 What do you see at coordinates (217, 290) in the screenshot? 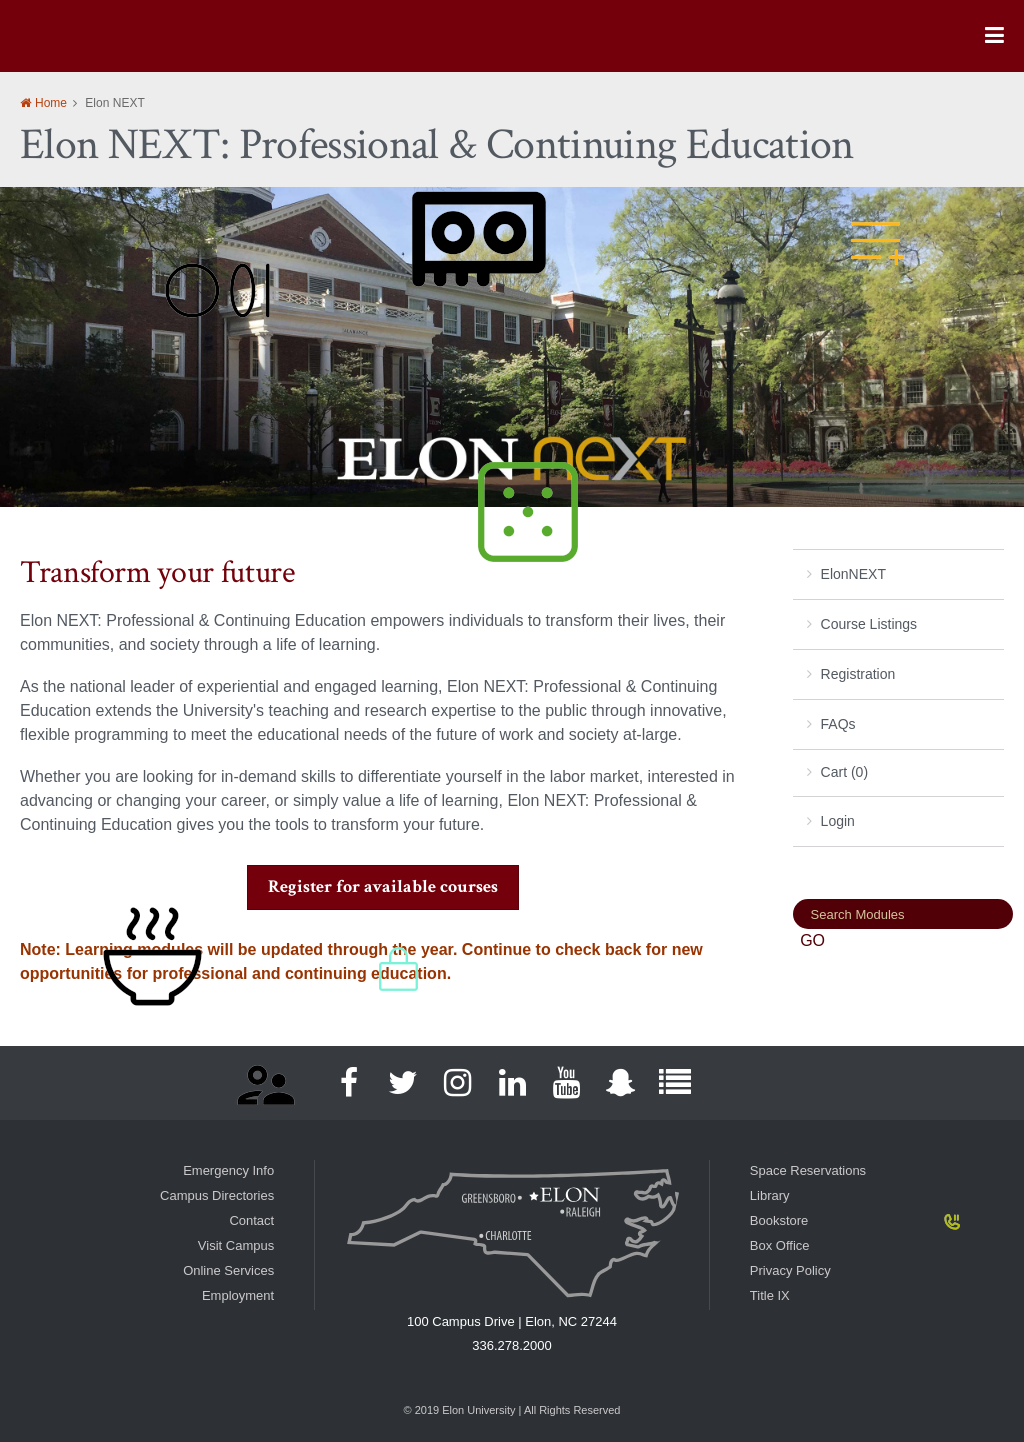
I see `open article on Medium` at bounding box center [217, 290].